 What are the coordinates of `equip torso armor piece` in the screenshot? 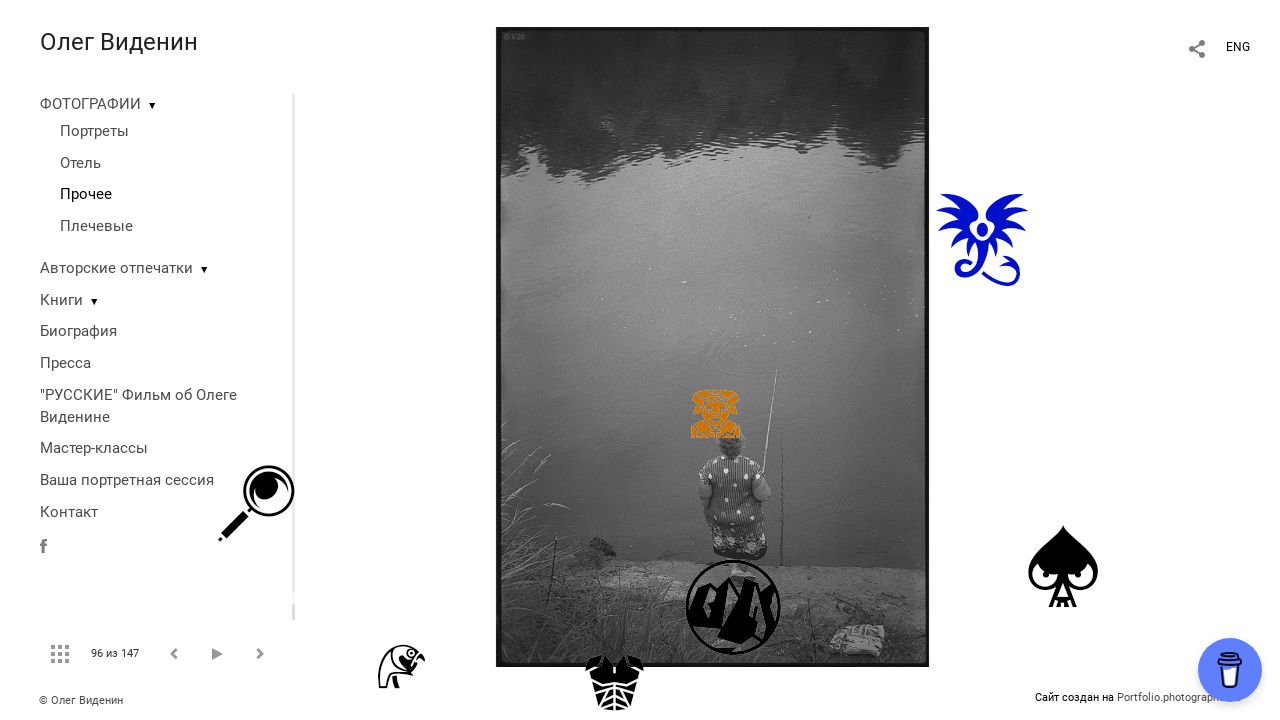 It's located at (614, 682).